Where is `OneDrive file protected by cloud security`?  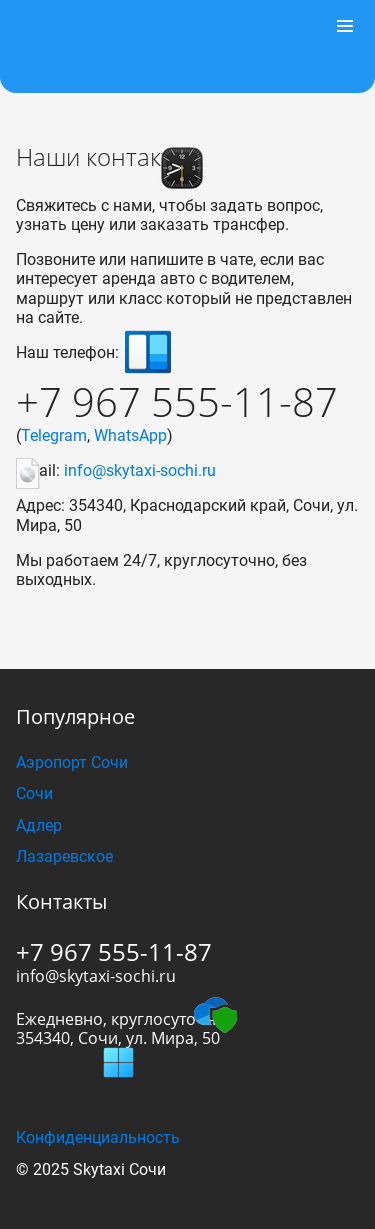
OneDrive file protected by cloud security is located at coordinates (215, 1011).